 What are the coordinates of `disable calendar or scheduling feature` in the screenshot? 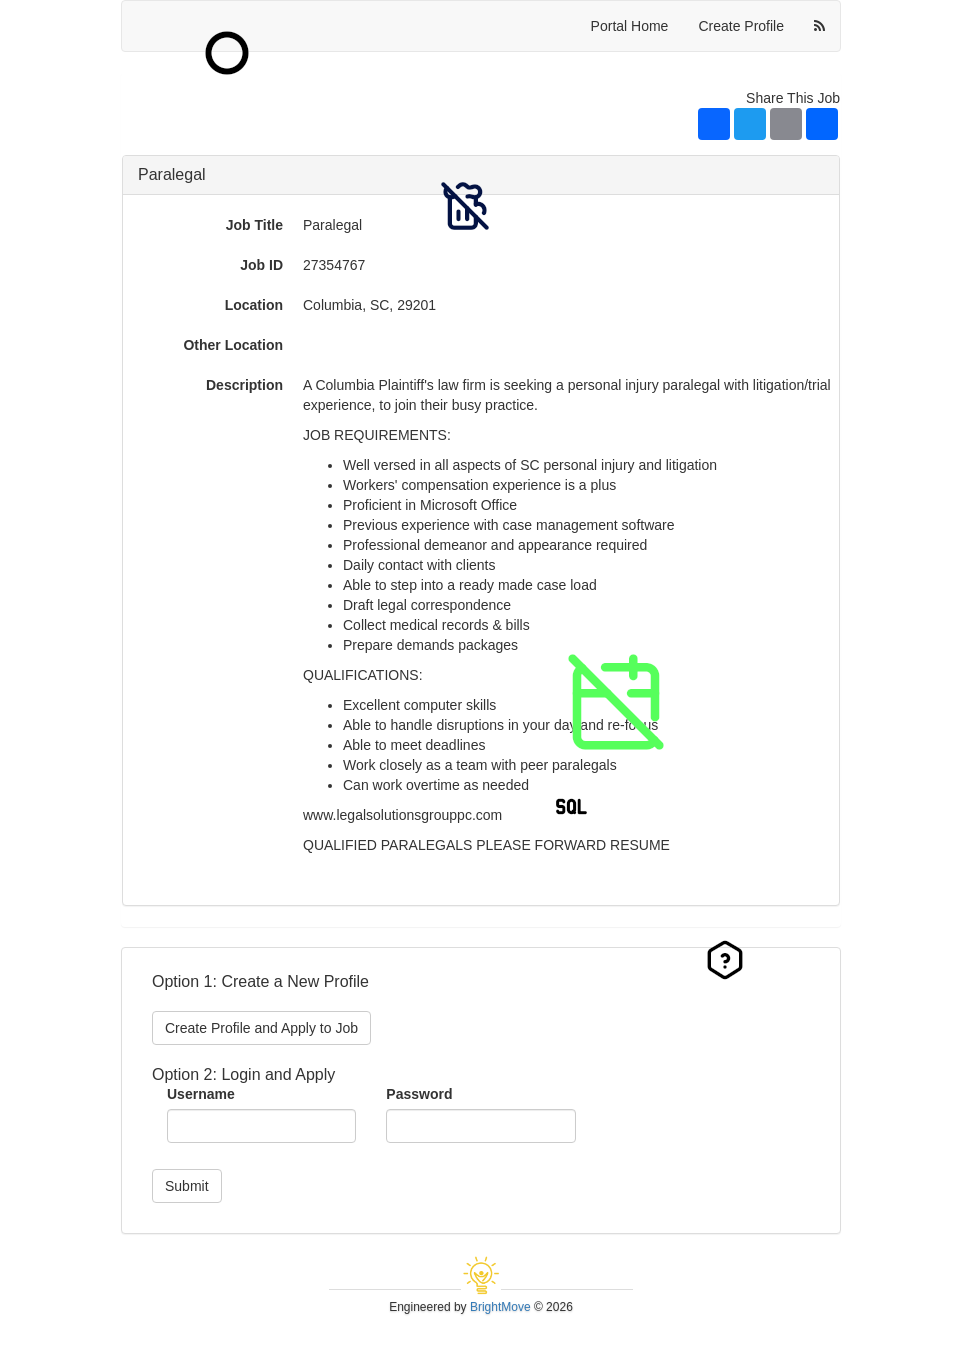 It's located at (616, 702).